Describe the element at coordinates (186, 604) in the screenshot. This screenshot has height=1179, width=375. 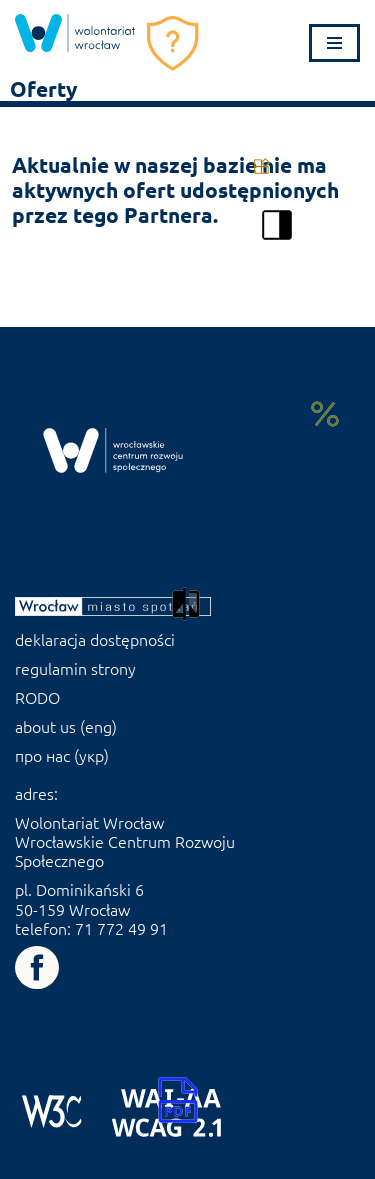
I see `compare two images side by side` at that location.